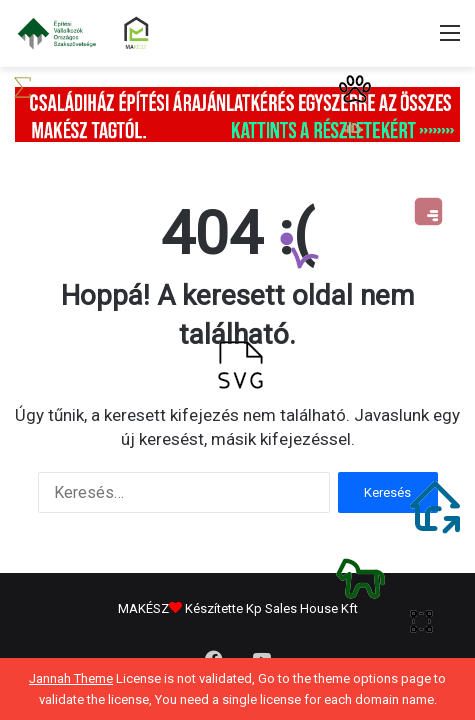 Image resolution: width=475 pixels, height=720 pixels. What do you see at coordinates (421, 621) in the screenshot?
I see `adjust transformation anchor point` at bounding box center [421, 621].